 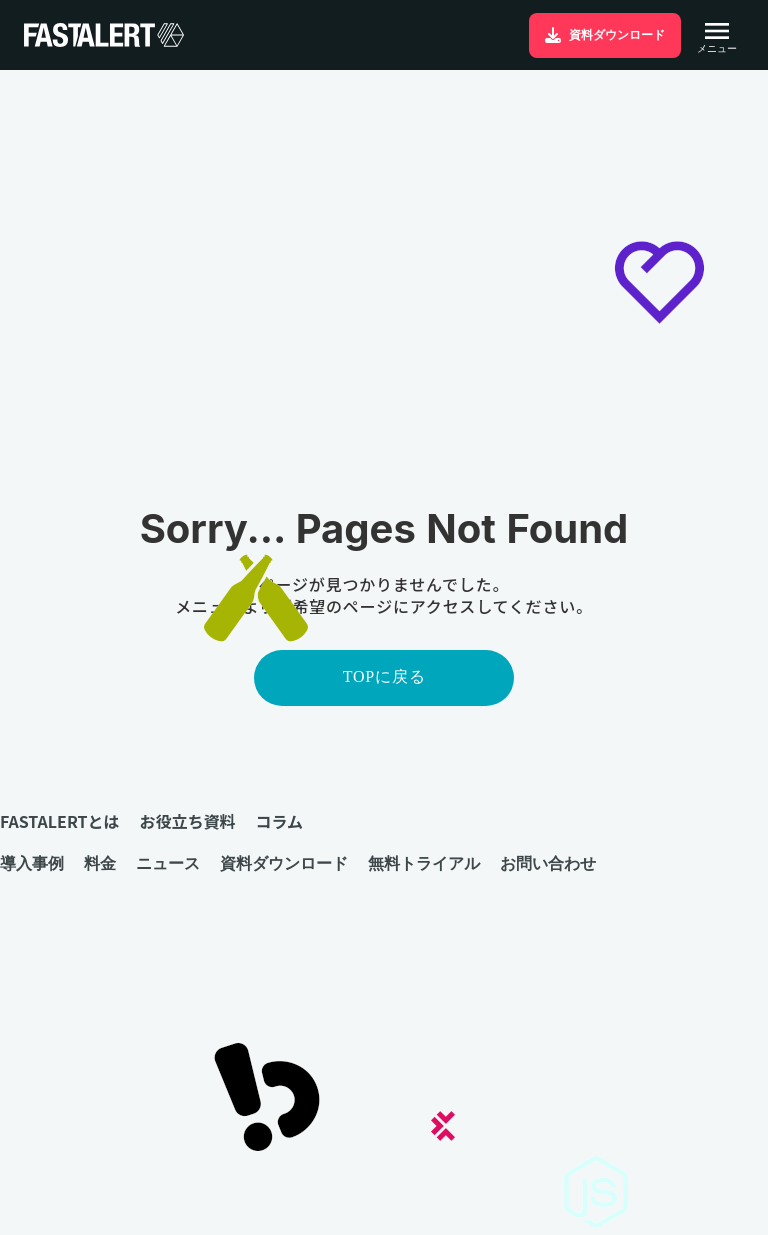 I want to click on open the Bukalapak app, so click(x=267, y=1097).